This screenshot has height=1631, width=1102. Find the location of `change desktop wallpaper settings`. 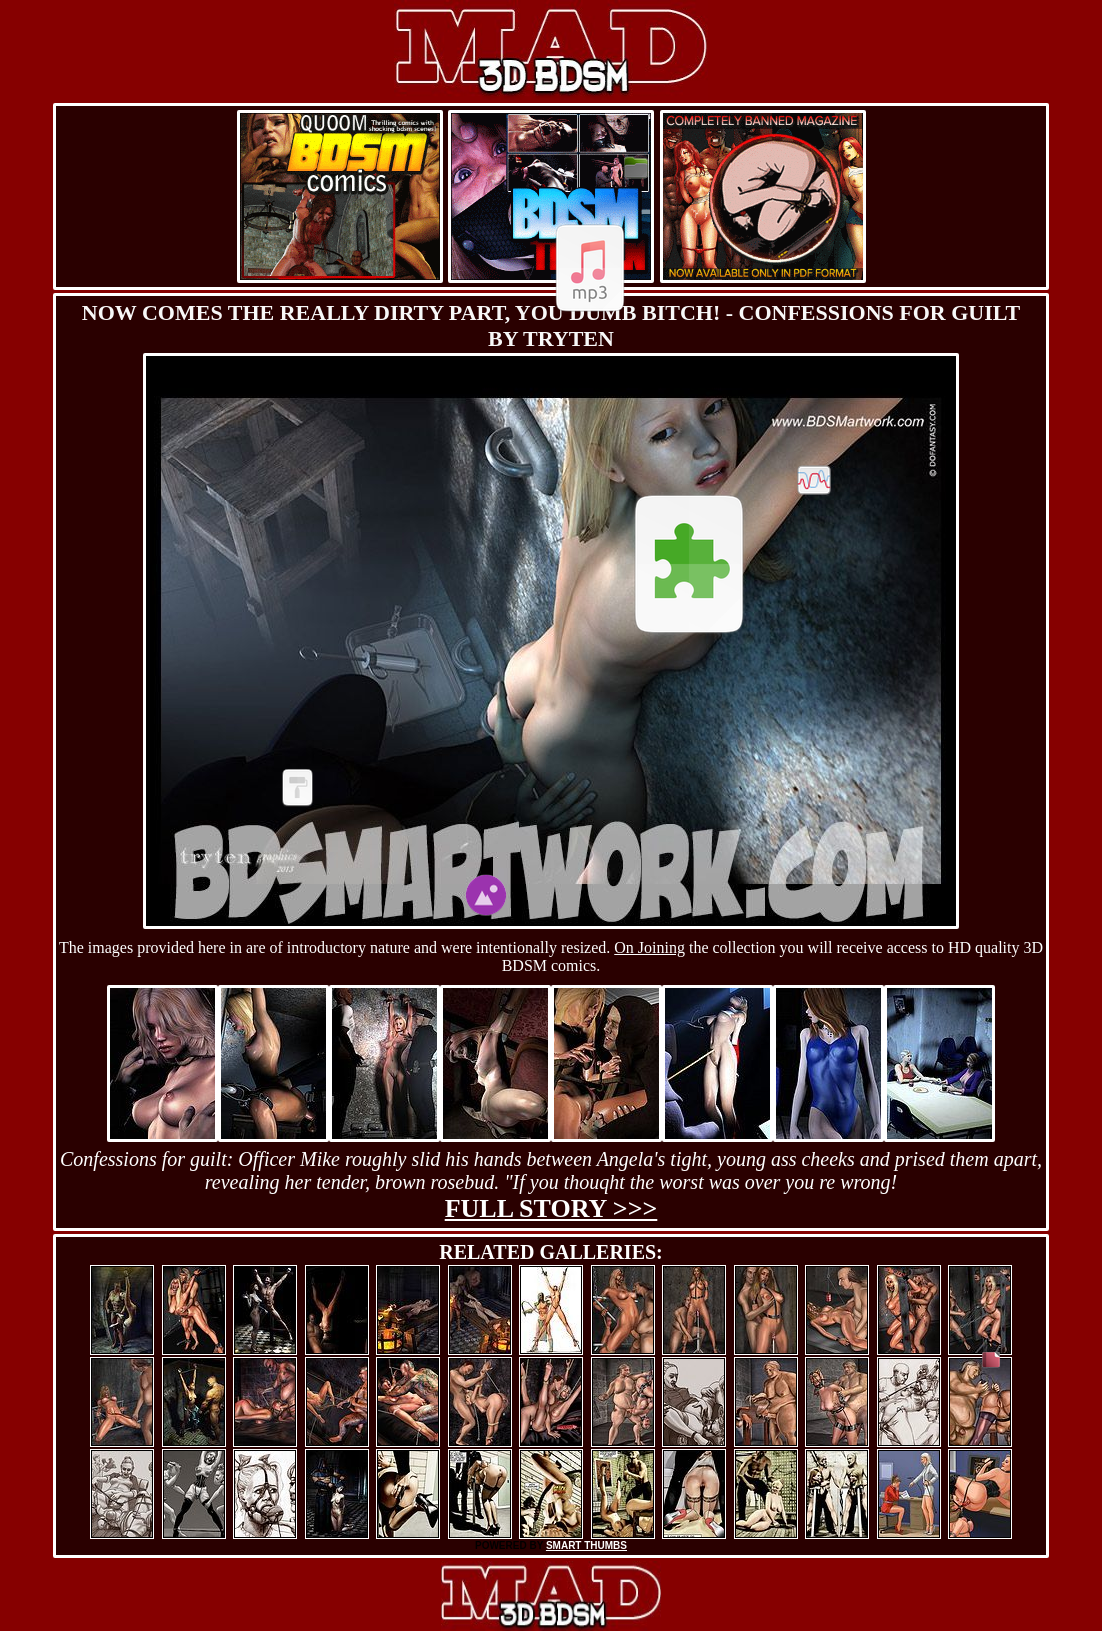

change desktop wallpaper settings is located at coordinates (991, 1359).